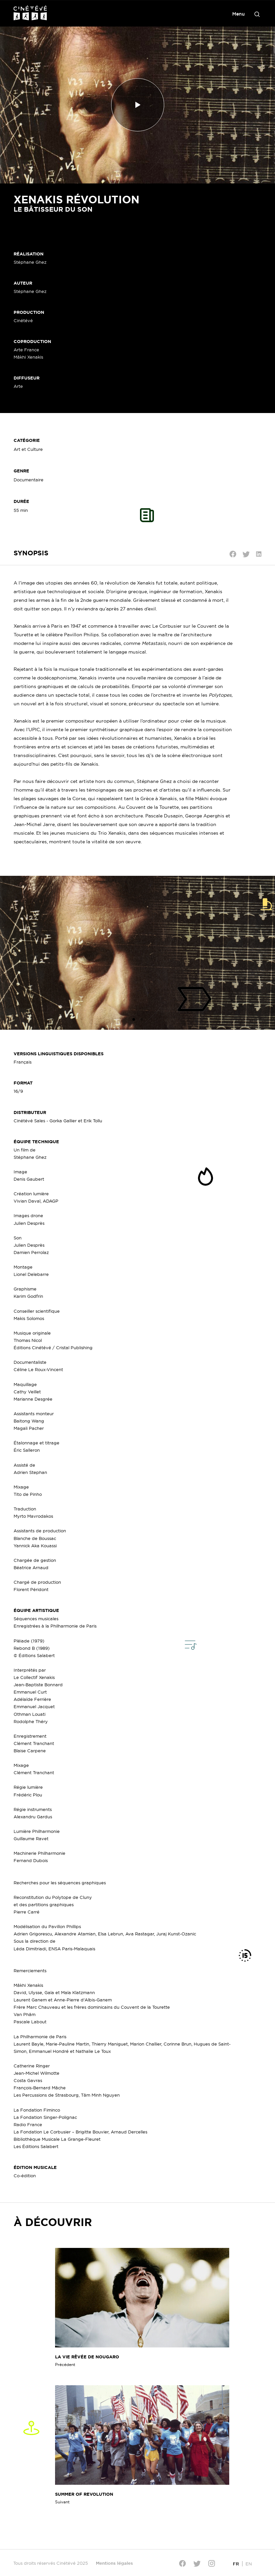 The height and width of the screenshot is (2576, 275). Describe the element at coordinates (245, 1955) in the screenshot. I see `set a 15-minute timer` at that location.